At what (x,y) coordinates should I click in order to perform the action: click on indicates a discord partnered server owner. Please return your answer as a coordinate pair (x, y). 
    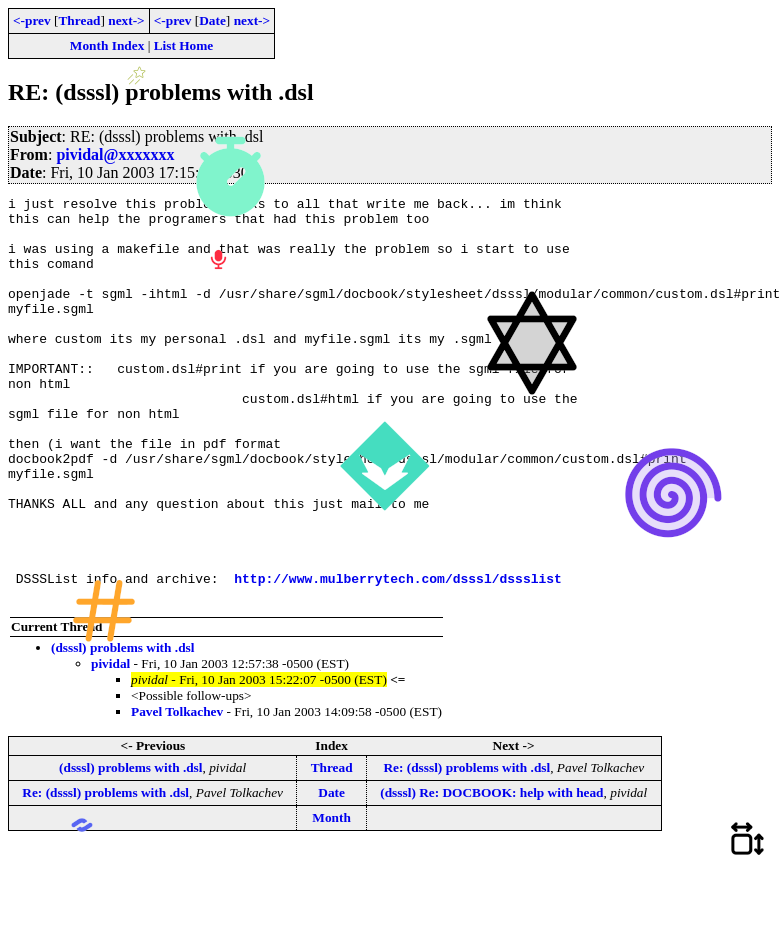
    Looking at the image, I should click on (82, 825).